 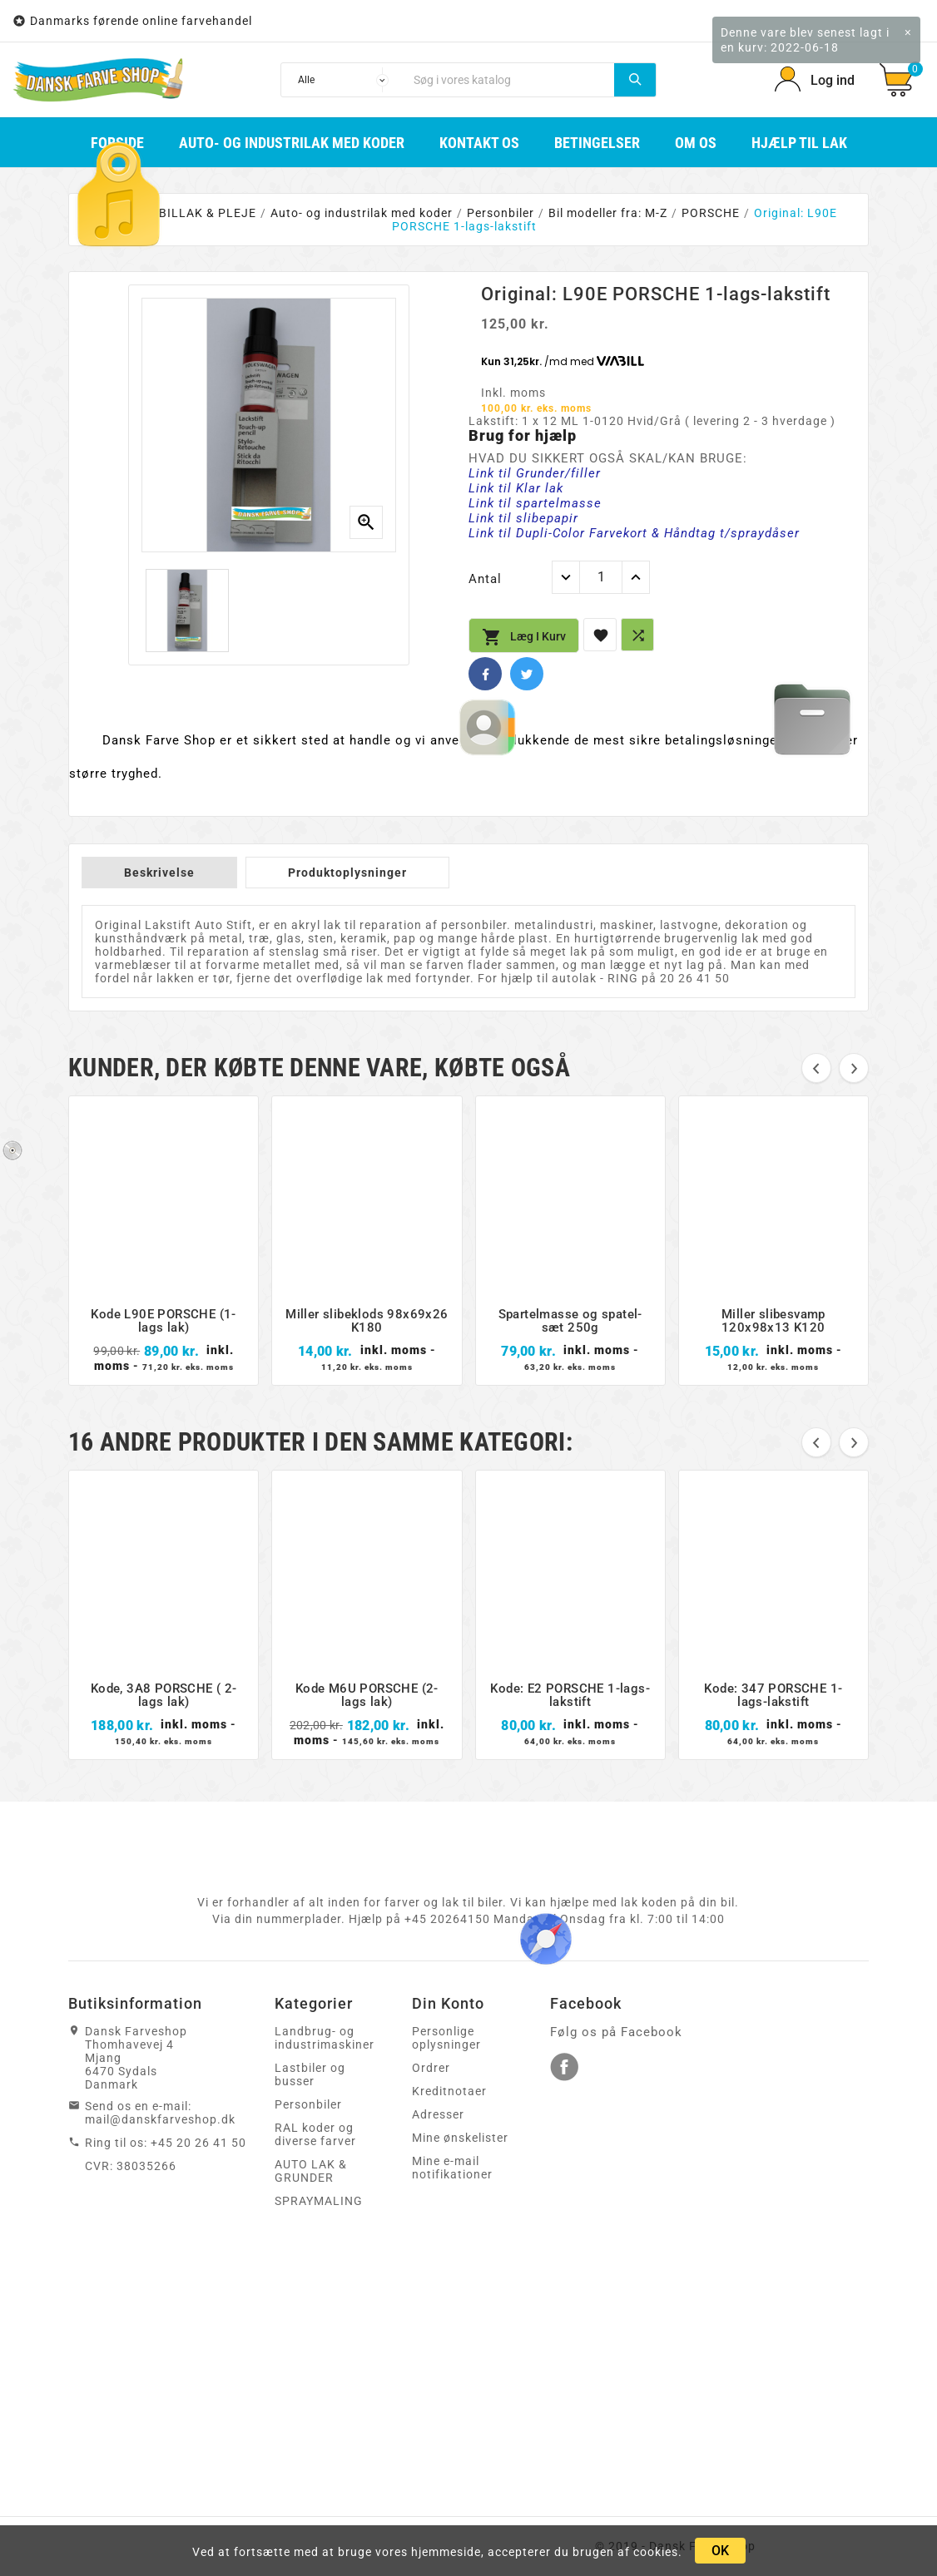 I want to click on audio CD or music disc detected, so click(x=12, y=1150).